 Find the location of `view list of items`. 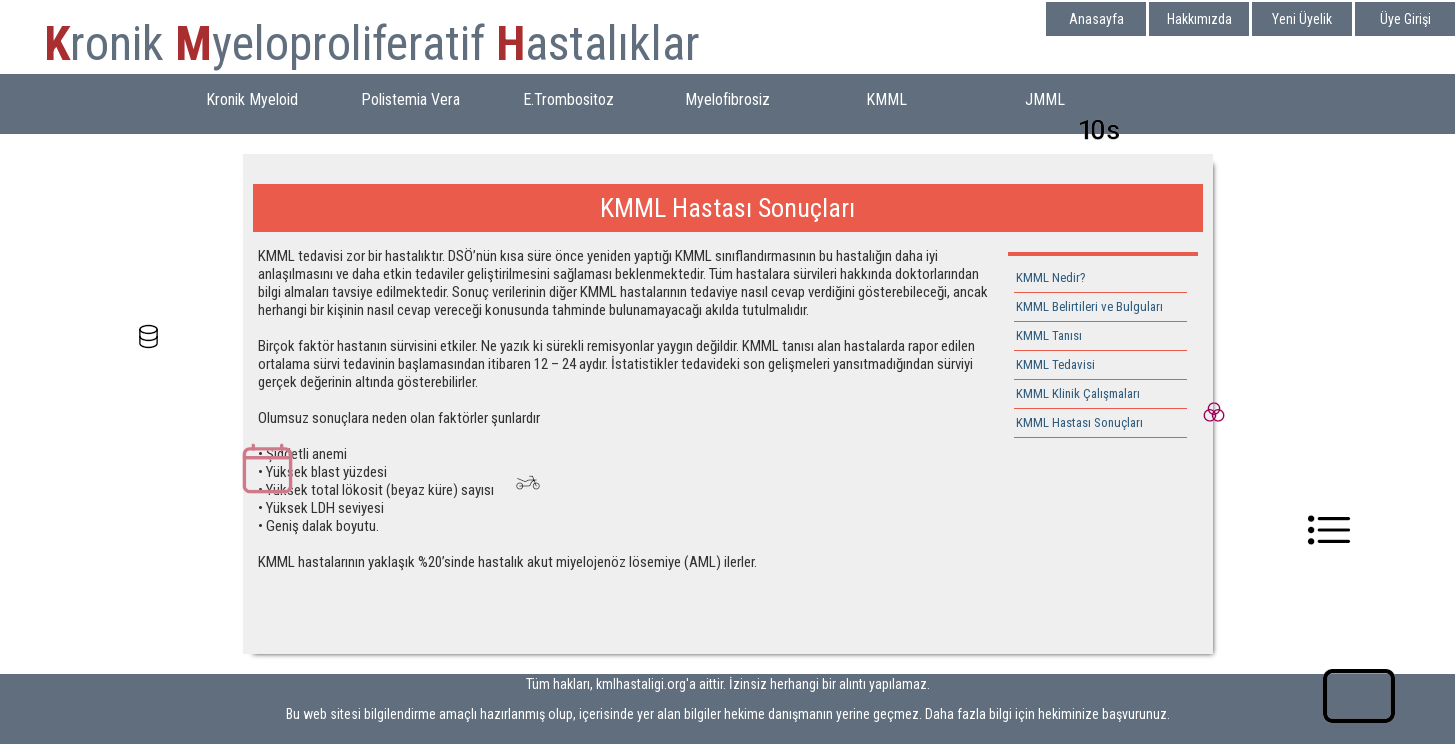

view list of items is located at coordinates (1329, 530).